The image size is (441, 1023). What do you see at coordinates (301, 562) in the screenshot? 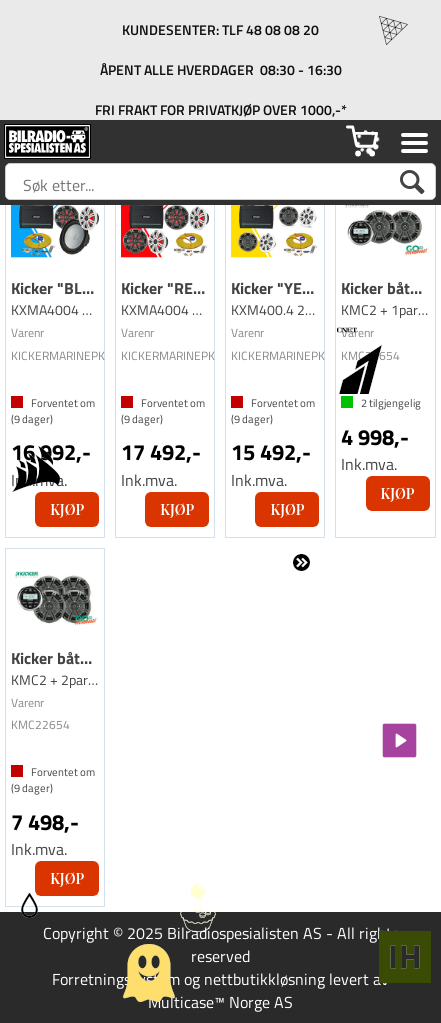
I see `esbuild JavaScript bundler logo` at bounding box center [301, 562].